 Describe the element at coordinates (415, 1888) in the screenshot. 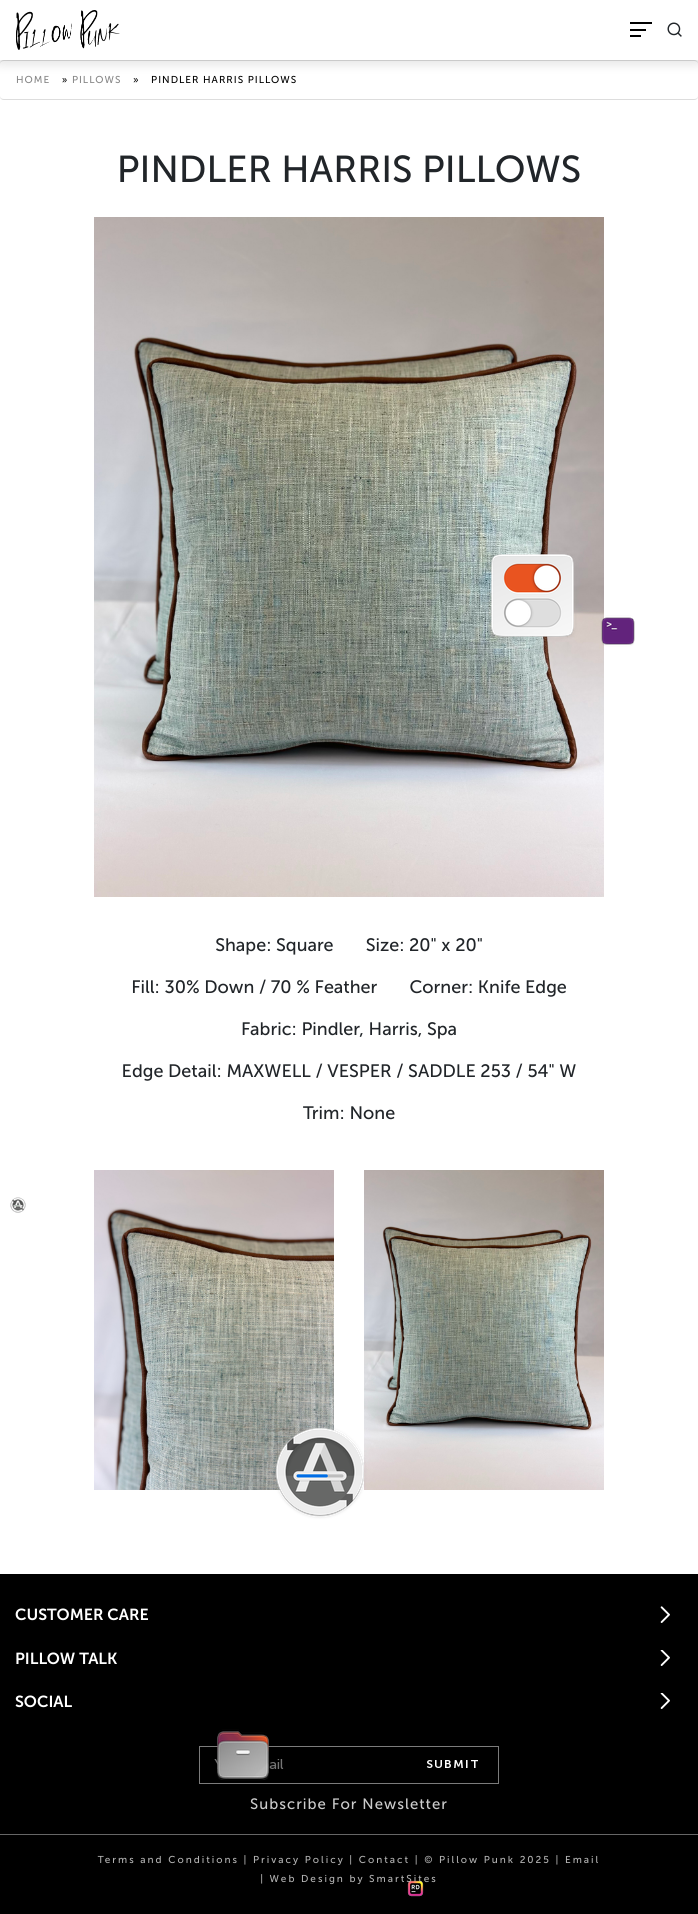

I see `open JetBrains Rider IDE` at that location.